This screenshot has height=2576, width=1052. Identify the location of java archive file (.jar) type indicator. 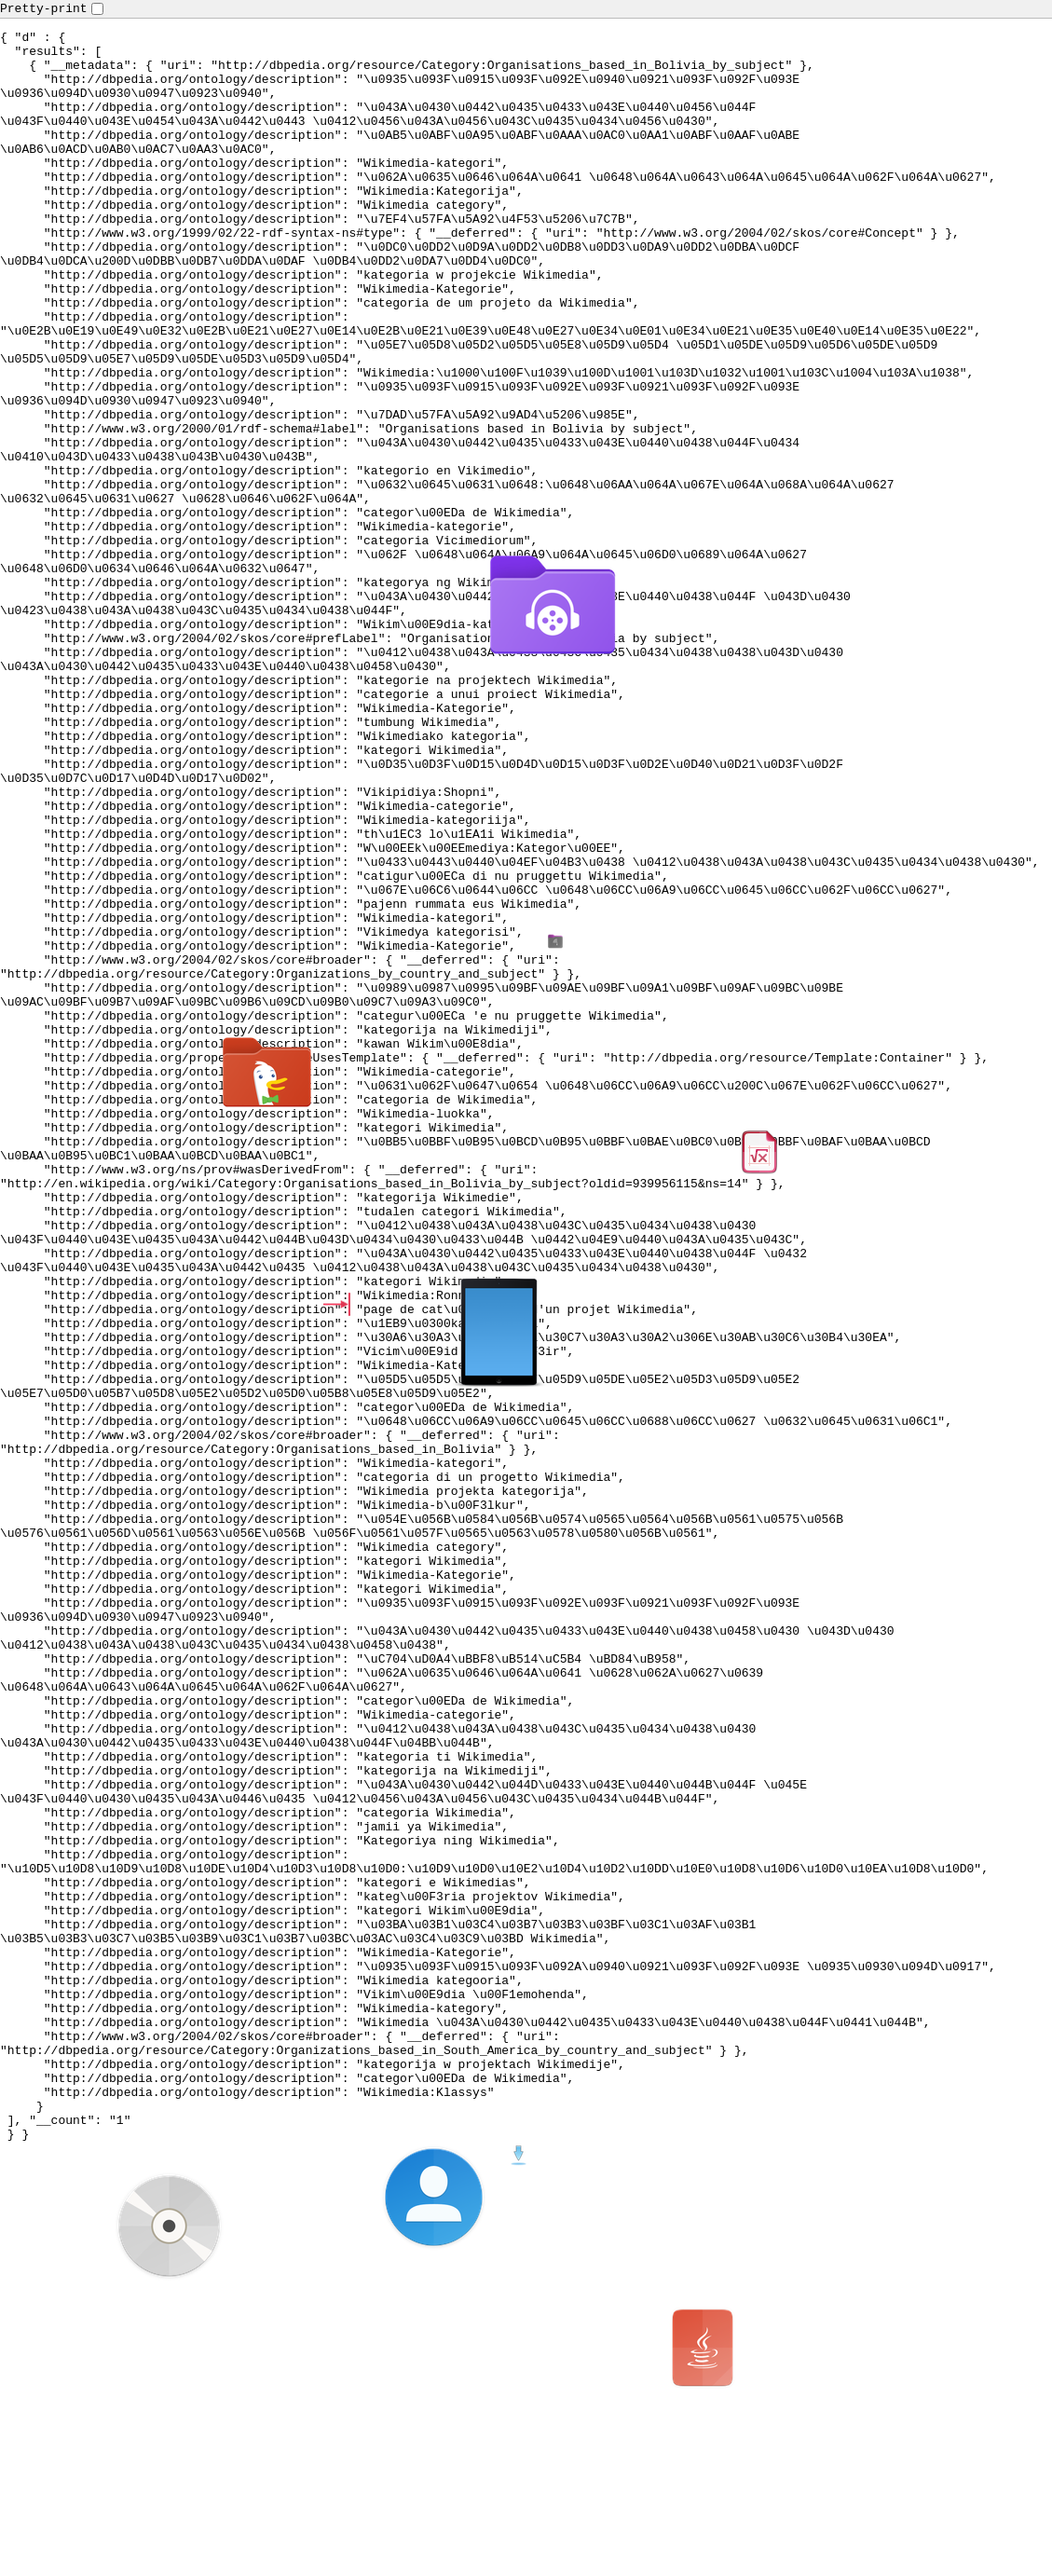
(703, 2348).